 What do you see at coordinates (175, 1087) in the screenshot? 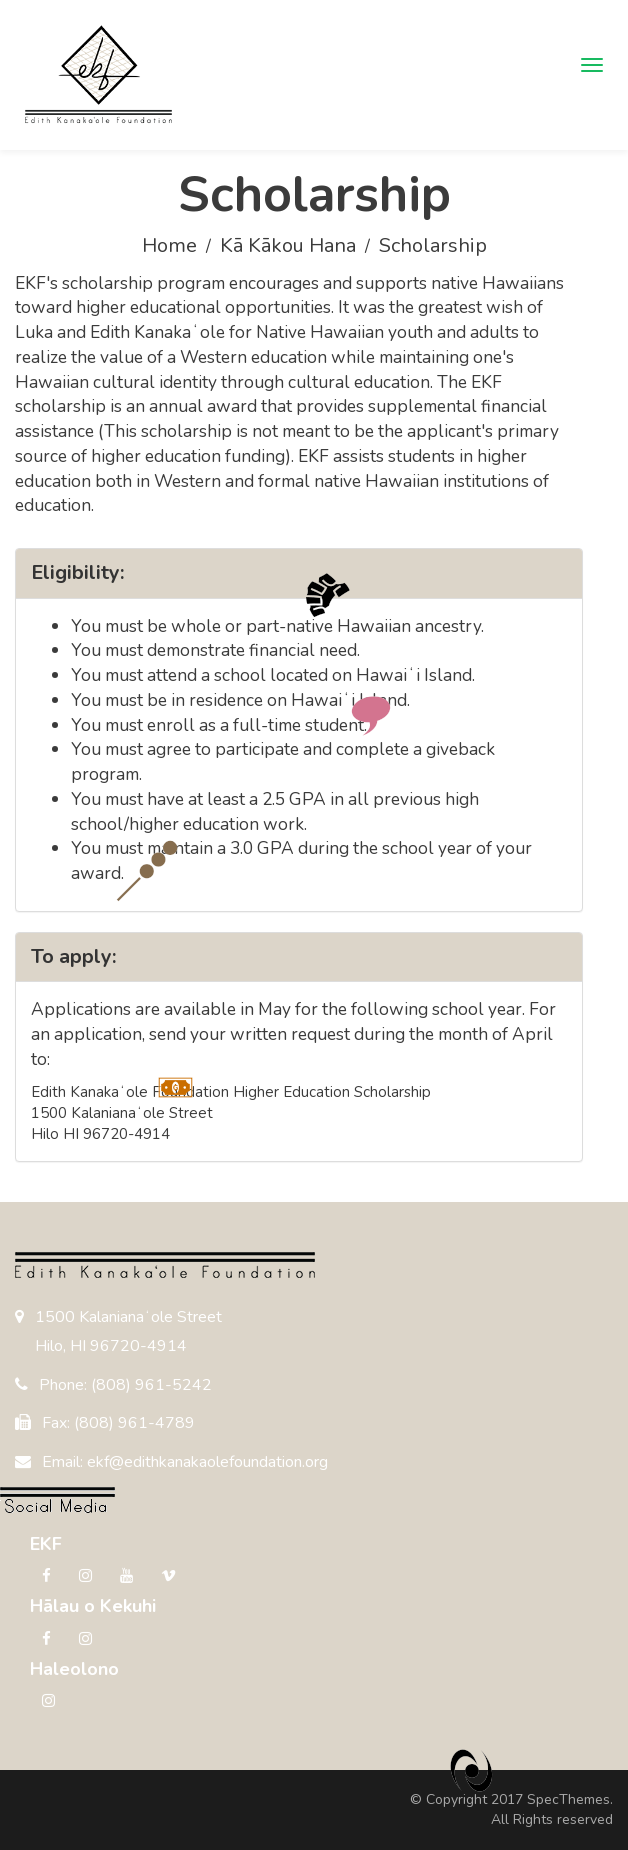
I see `view your wallet or balance` at bounding box center [175, 1087].